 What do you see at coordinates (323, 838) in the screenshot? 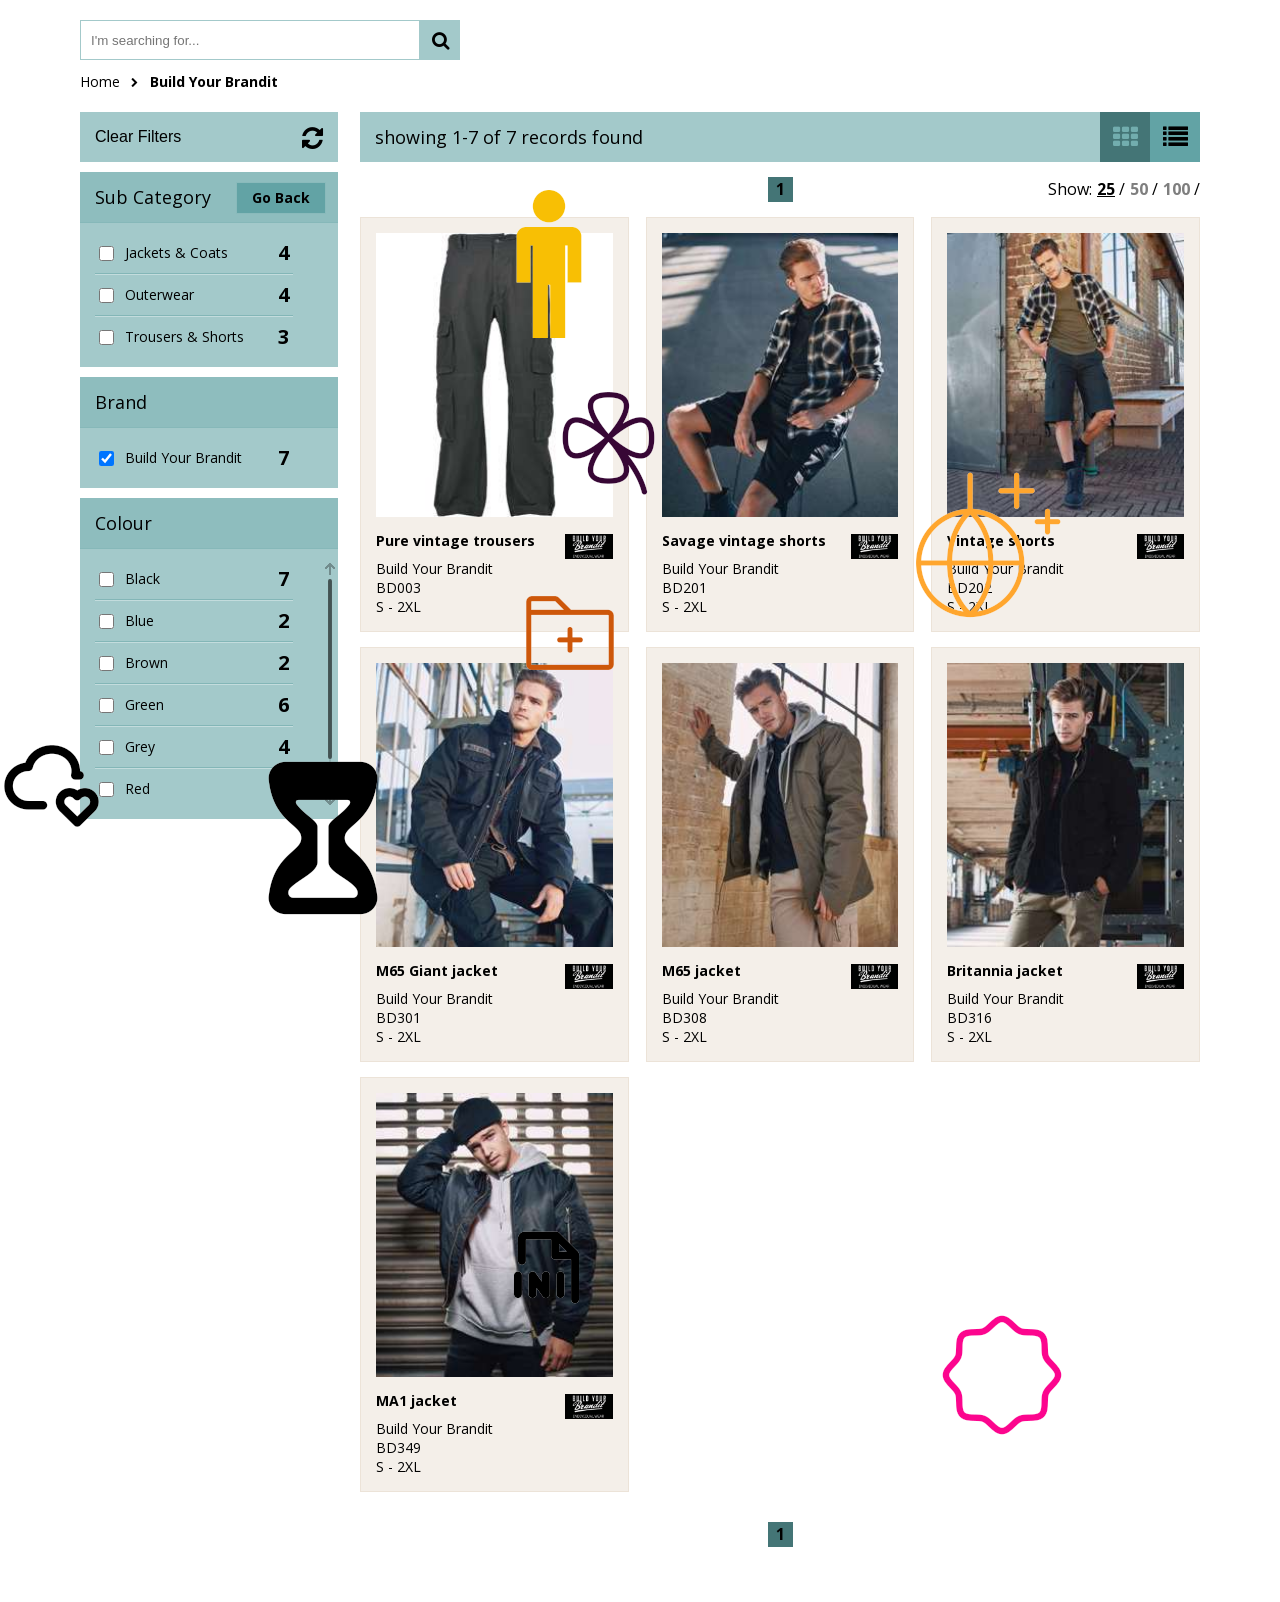
I see `indicates loading or processing in progress` at bounding box center [323, 838].